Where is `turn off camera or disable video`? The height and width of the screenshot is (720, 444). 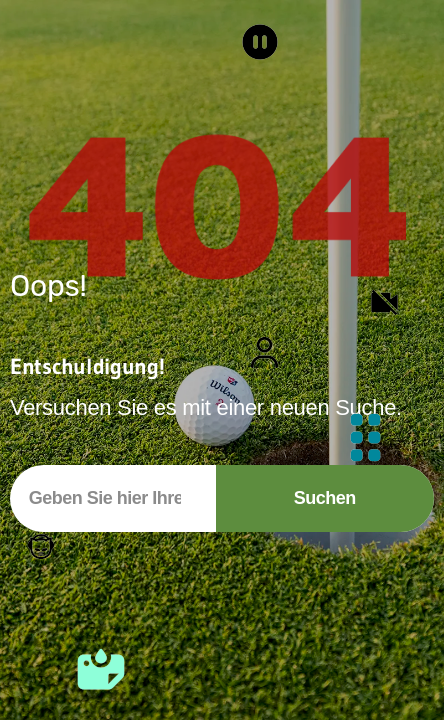
turn off camera or disable video is located at coordinates (384, 302).